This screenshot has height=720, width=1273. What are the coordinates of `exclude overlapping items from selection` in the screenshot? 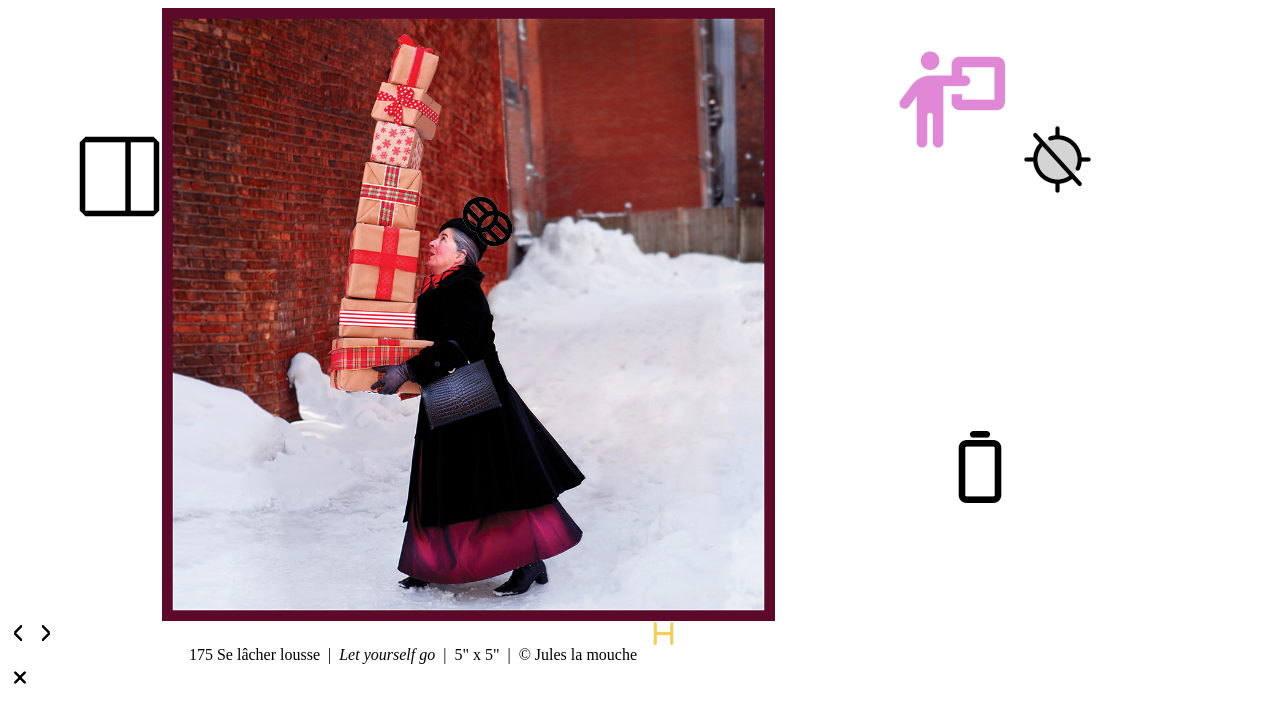 It's located at (487, 221).